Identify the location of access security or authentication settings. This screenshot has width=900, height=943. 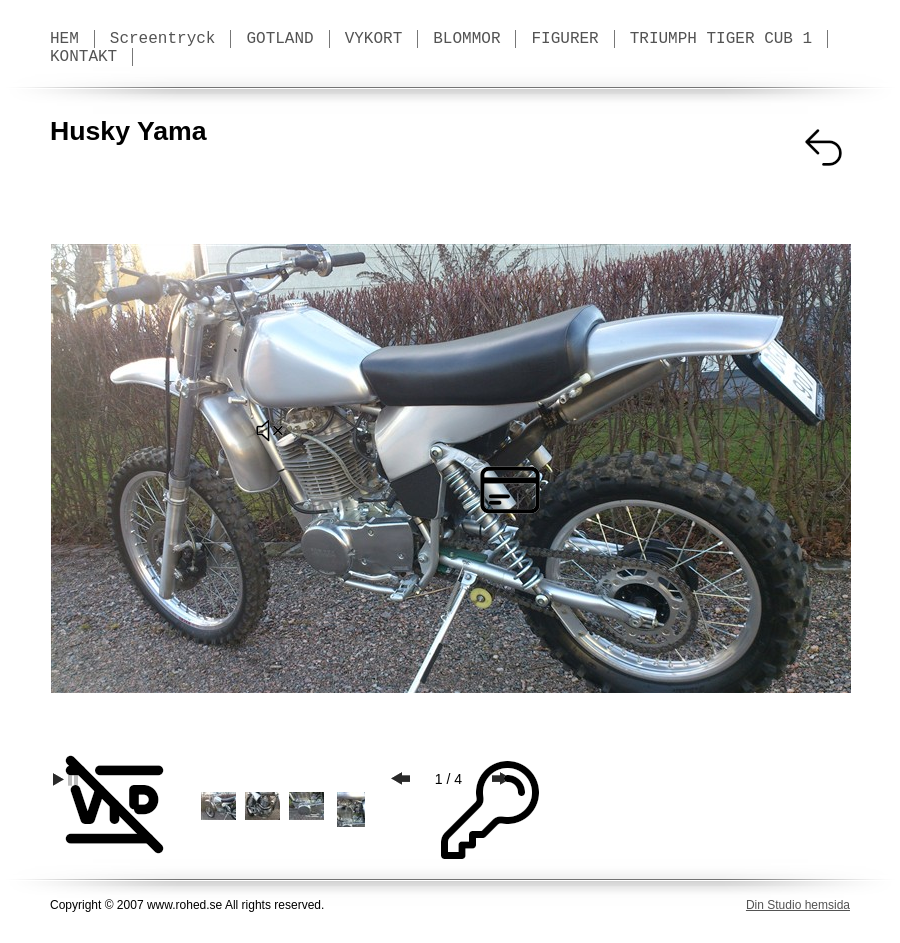
(490, 810).